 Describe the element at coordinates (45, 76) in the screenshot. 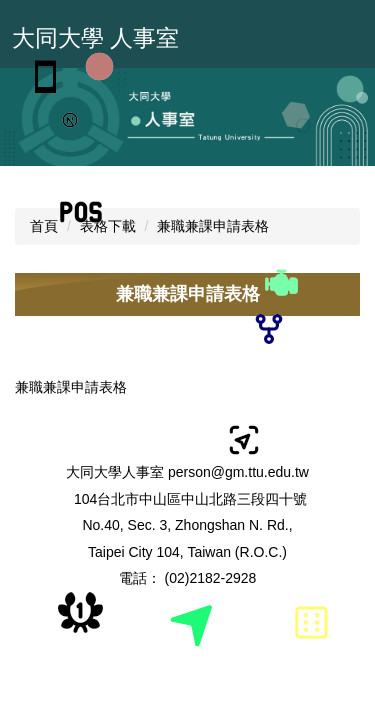

I see `indicates mobile device or smartphone view` at that location.